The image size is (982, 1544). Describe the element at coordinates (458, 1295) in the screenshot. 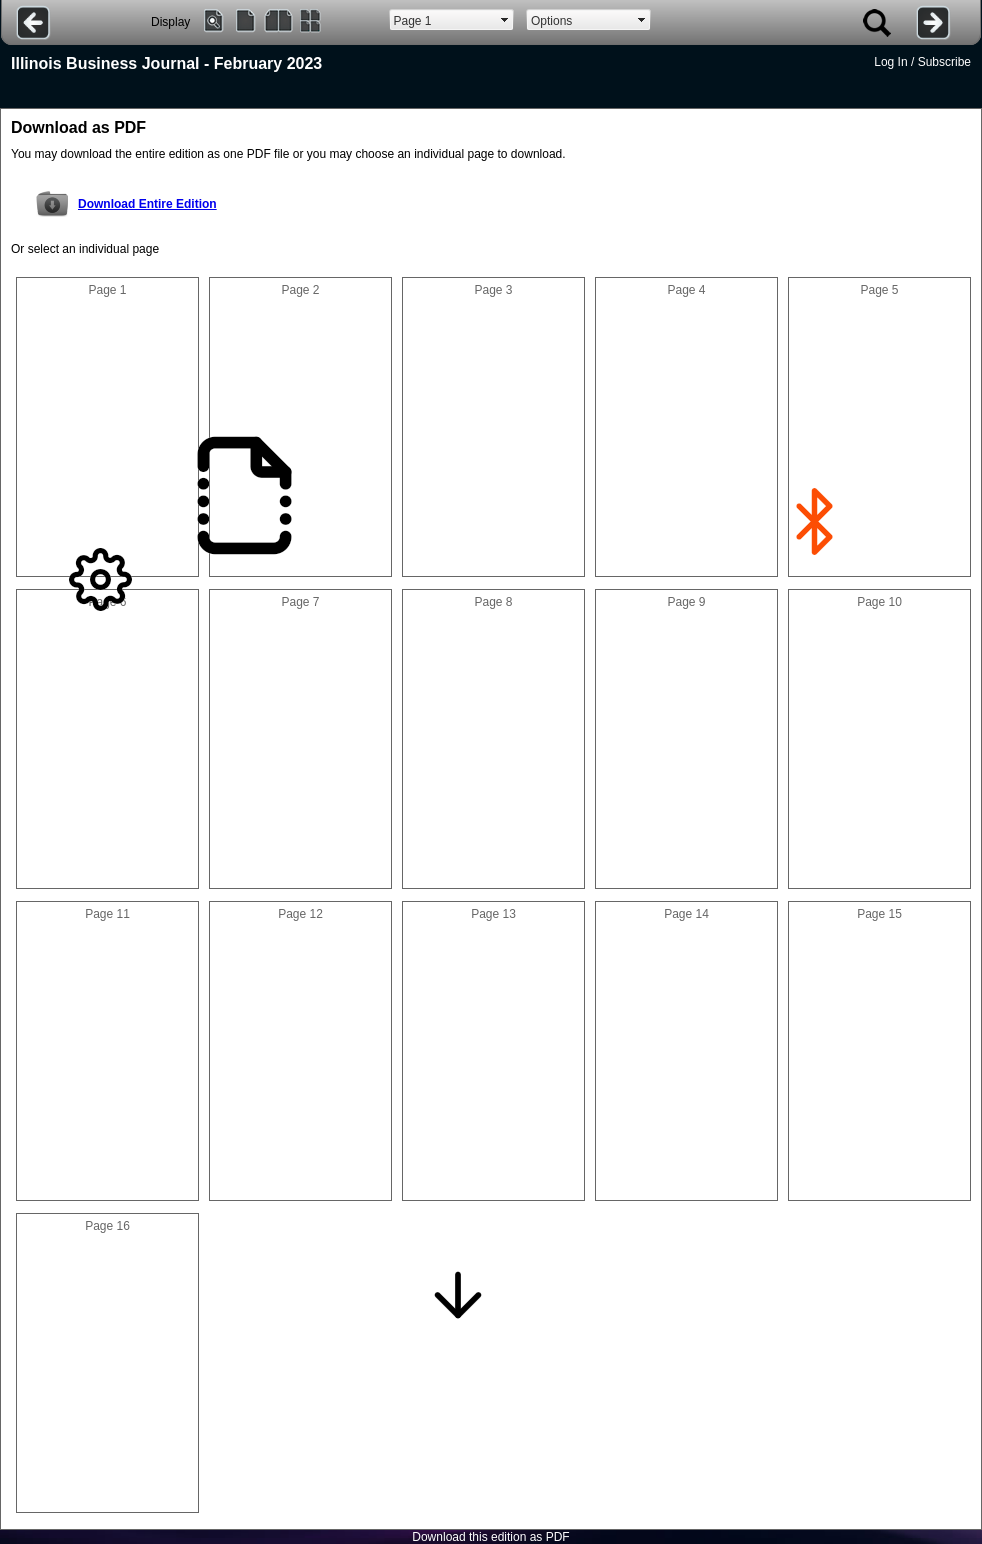

I see `download a file or content` at that location.